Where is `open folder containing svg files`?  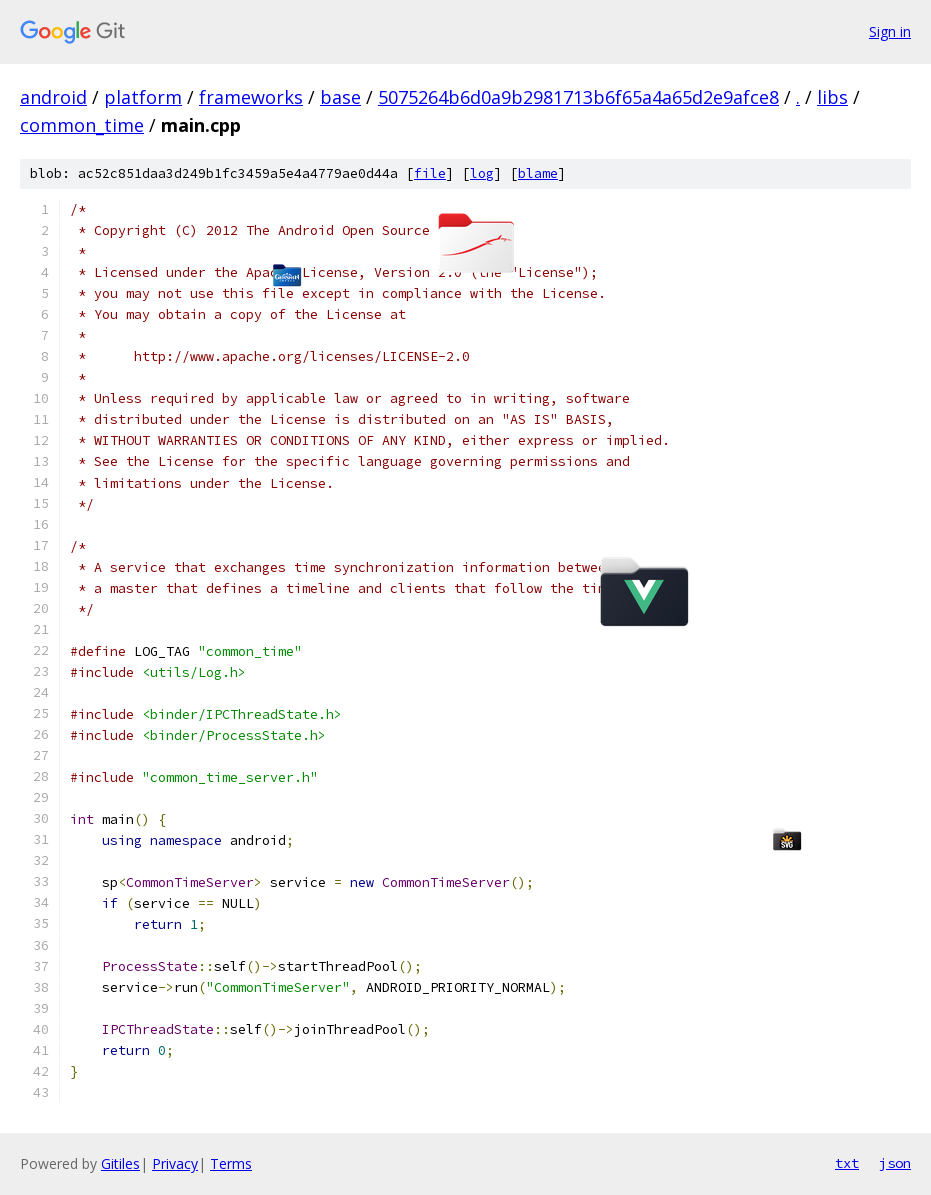
open folder containing svg files is located at coordinates (787, 840).